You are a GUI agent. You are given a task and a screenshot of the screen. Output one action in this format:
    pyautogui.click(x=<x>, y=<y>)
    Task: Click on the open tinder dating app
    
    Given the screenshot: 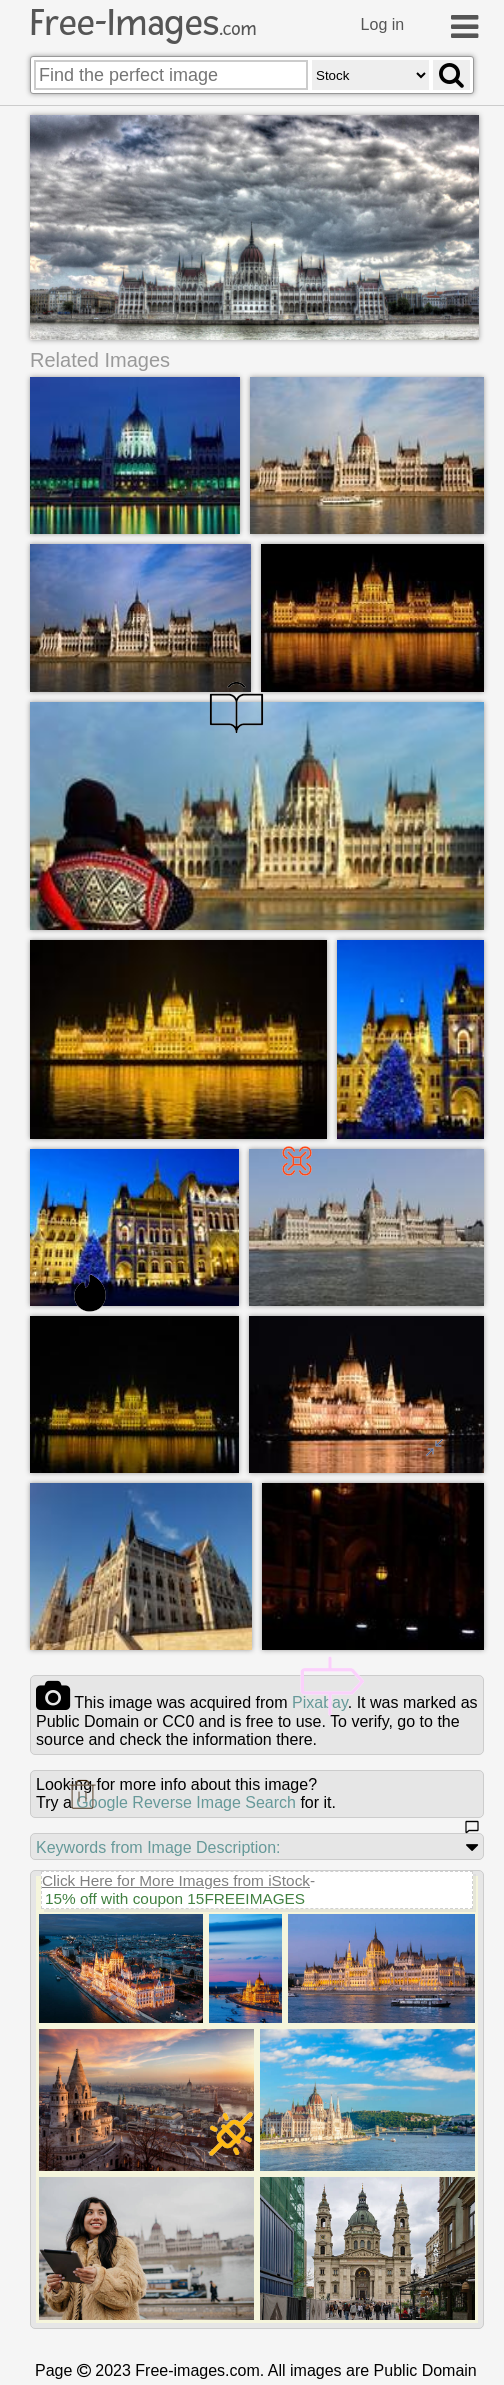 What is the action you would take?
    pyautogui.click(x=90, y=1294)
    